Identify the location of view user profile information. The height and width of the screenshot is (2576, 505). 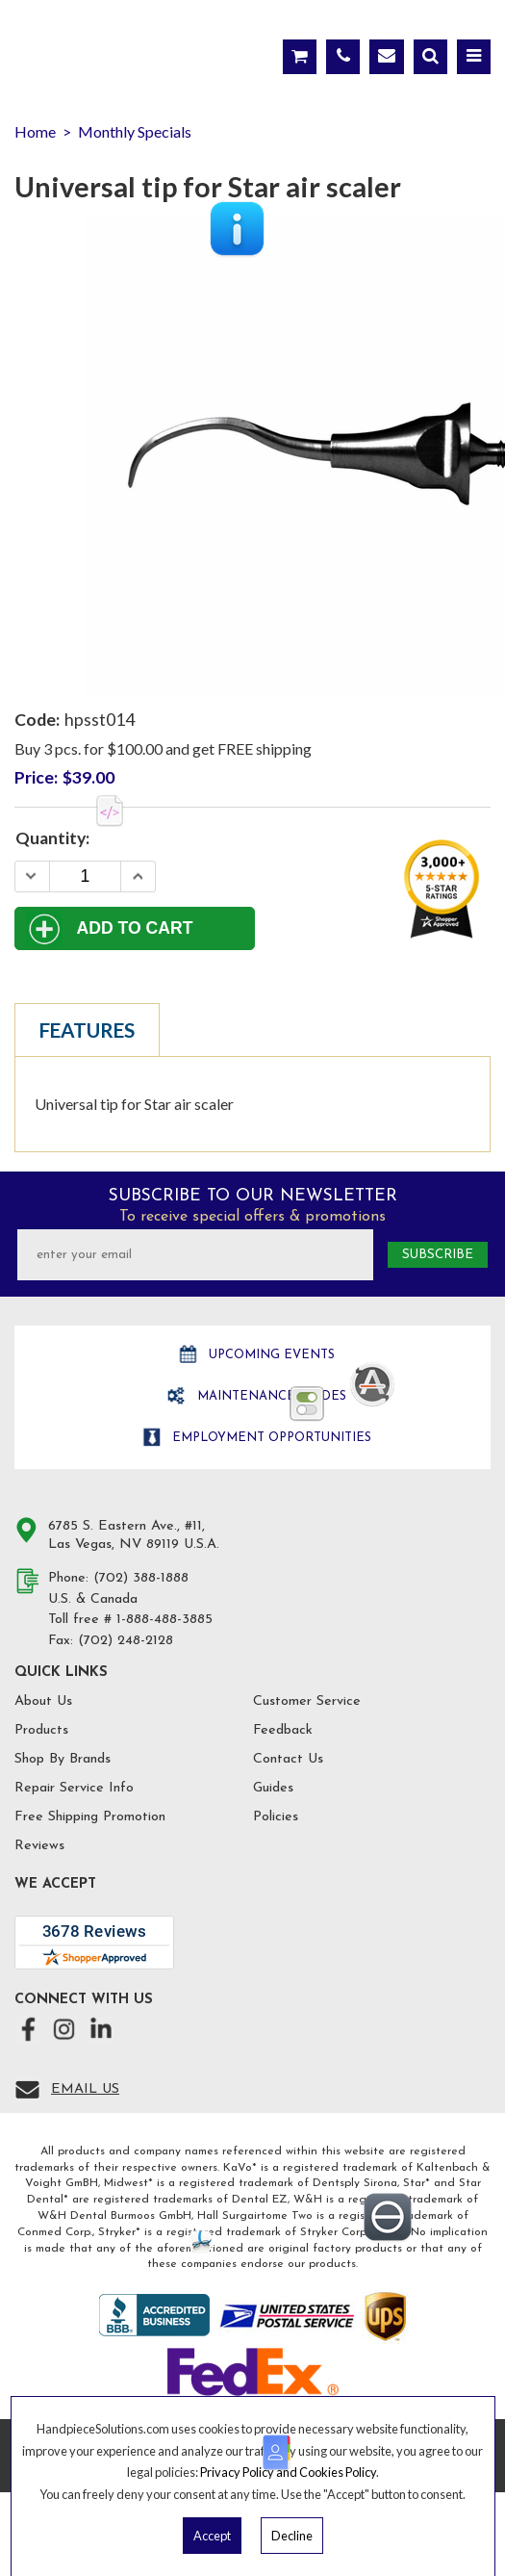
(237, 228).